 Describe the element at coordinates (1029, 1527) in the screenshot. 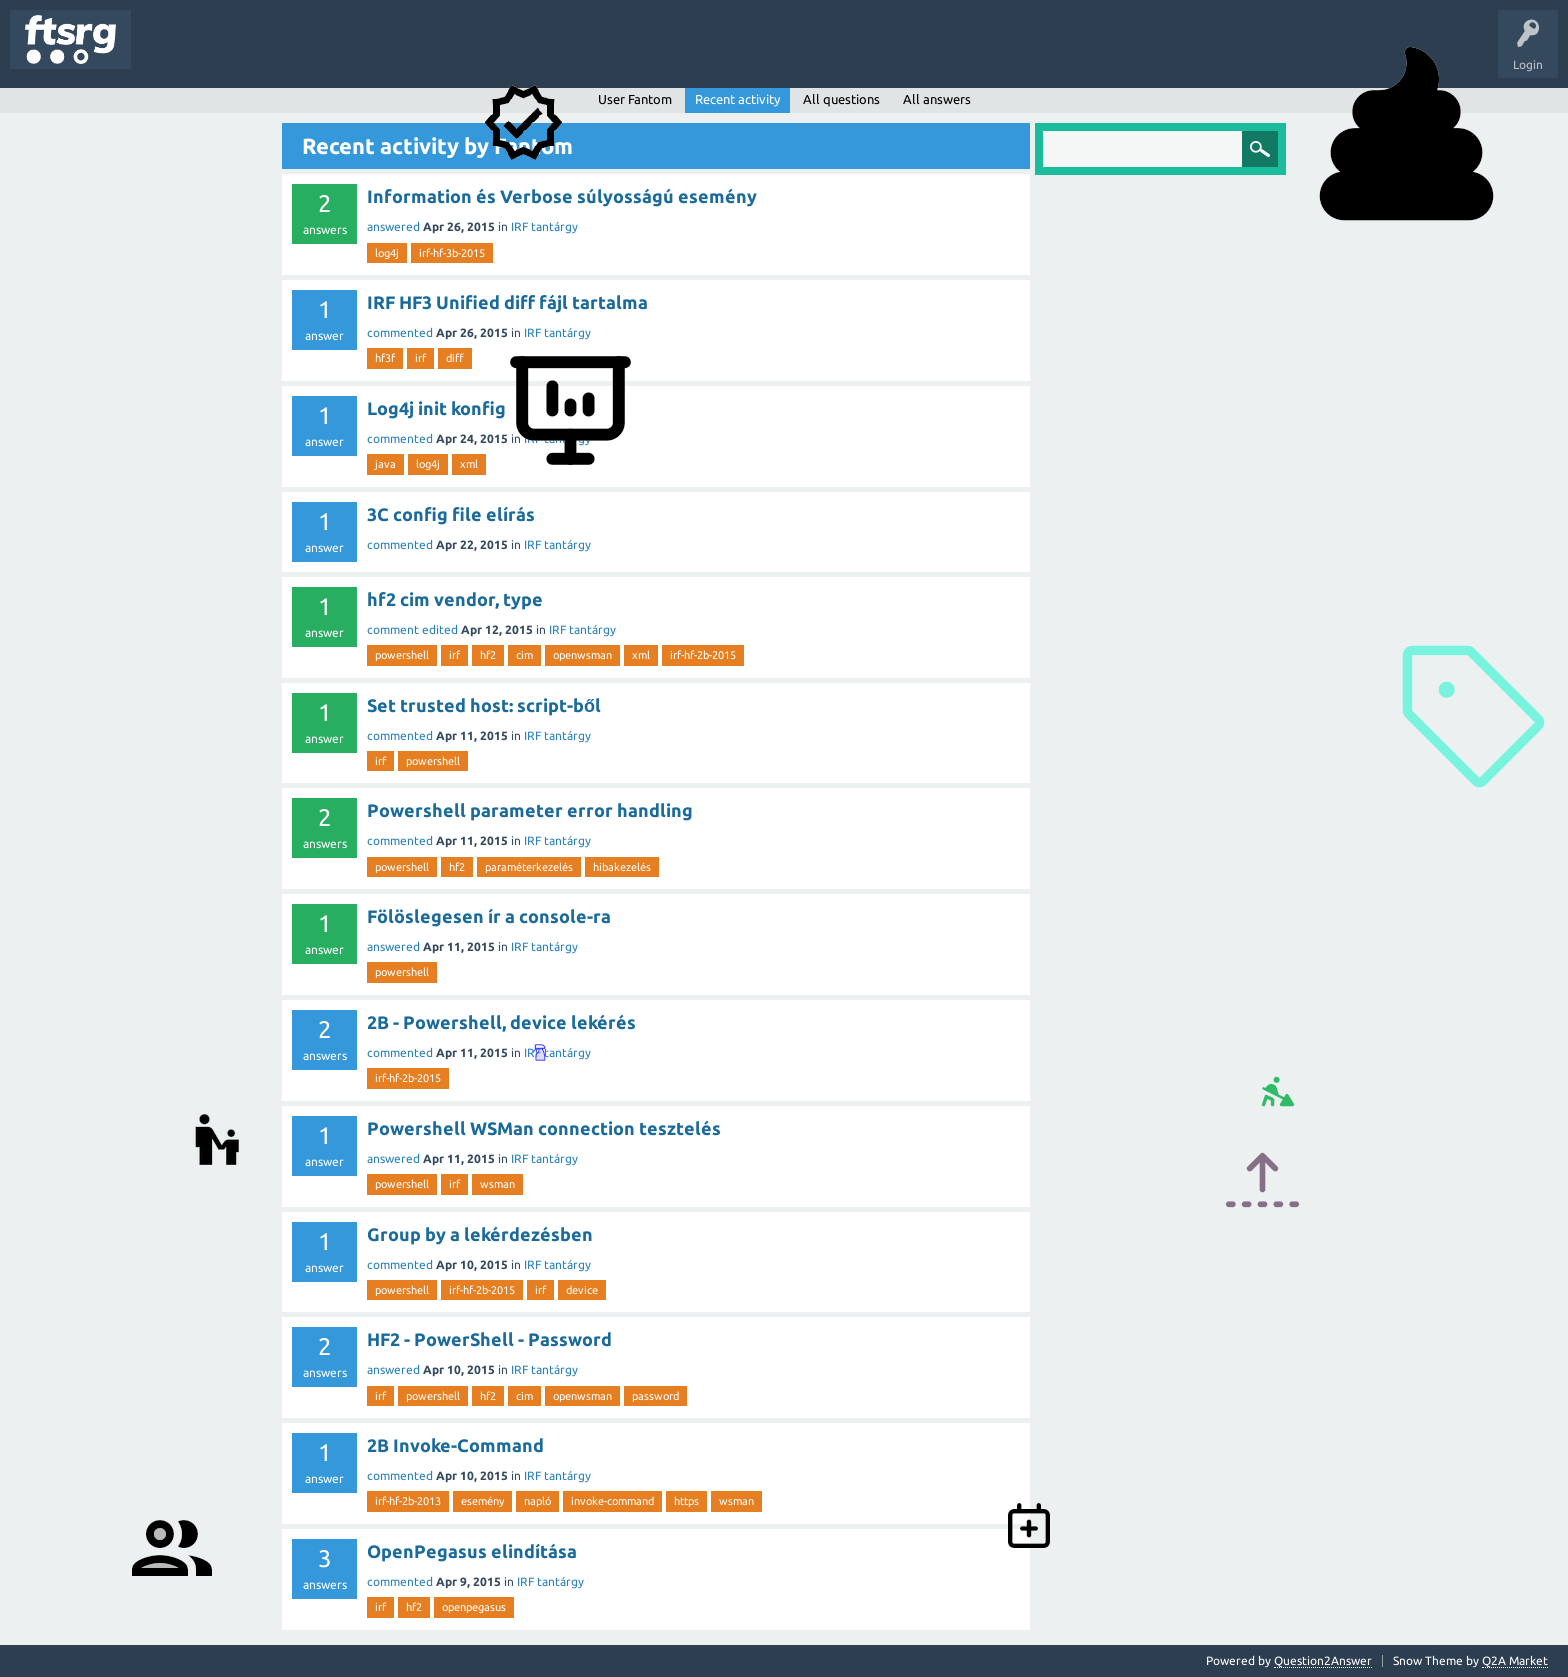

I see `add a new calendar event` at that location.